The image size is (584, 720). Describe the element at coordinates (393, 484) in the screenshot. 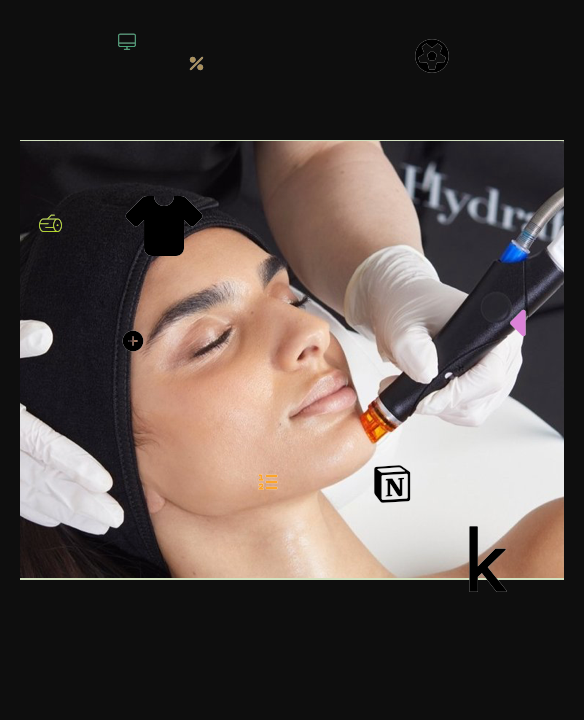

I see `open Notion app` at that location.